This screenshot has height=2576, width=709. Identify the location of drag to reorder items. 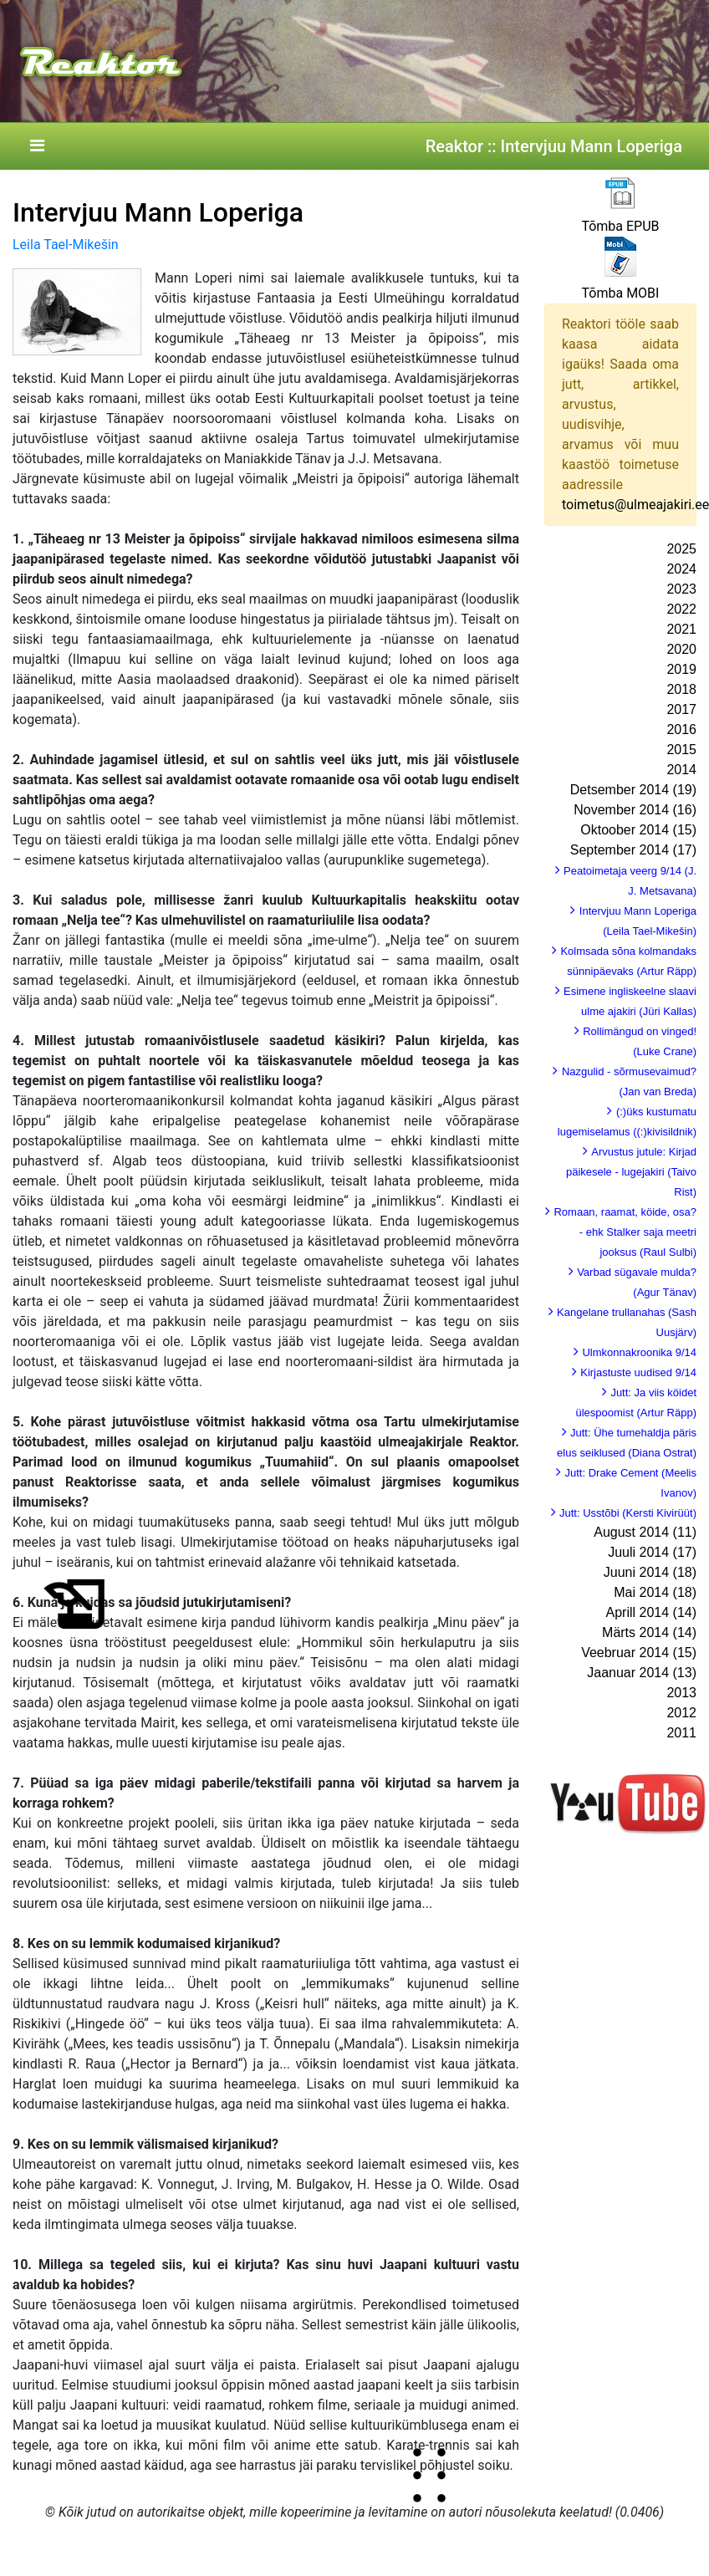
(429, 2475).